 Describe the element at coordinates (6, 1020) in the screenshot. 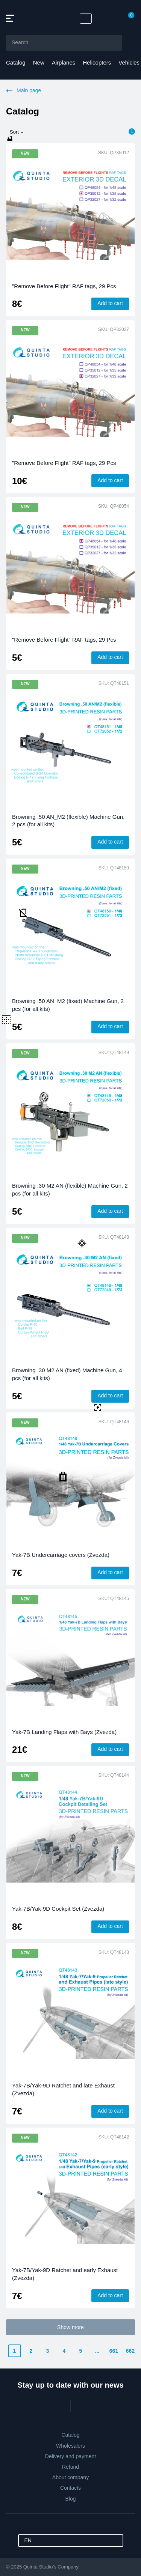

I see `apply border to top edge of cell or table` at that location.